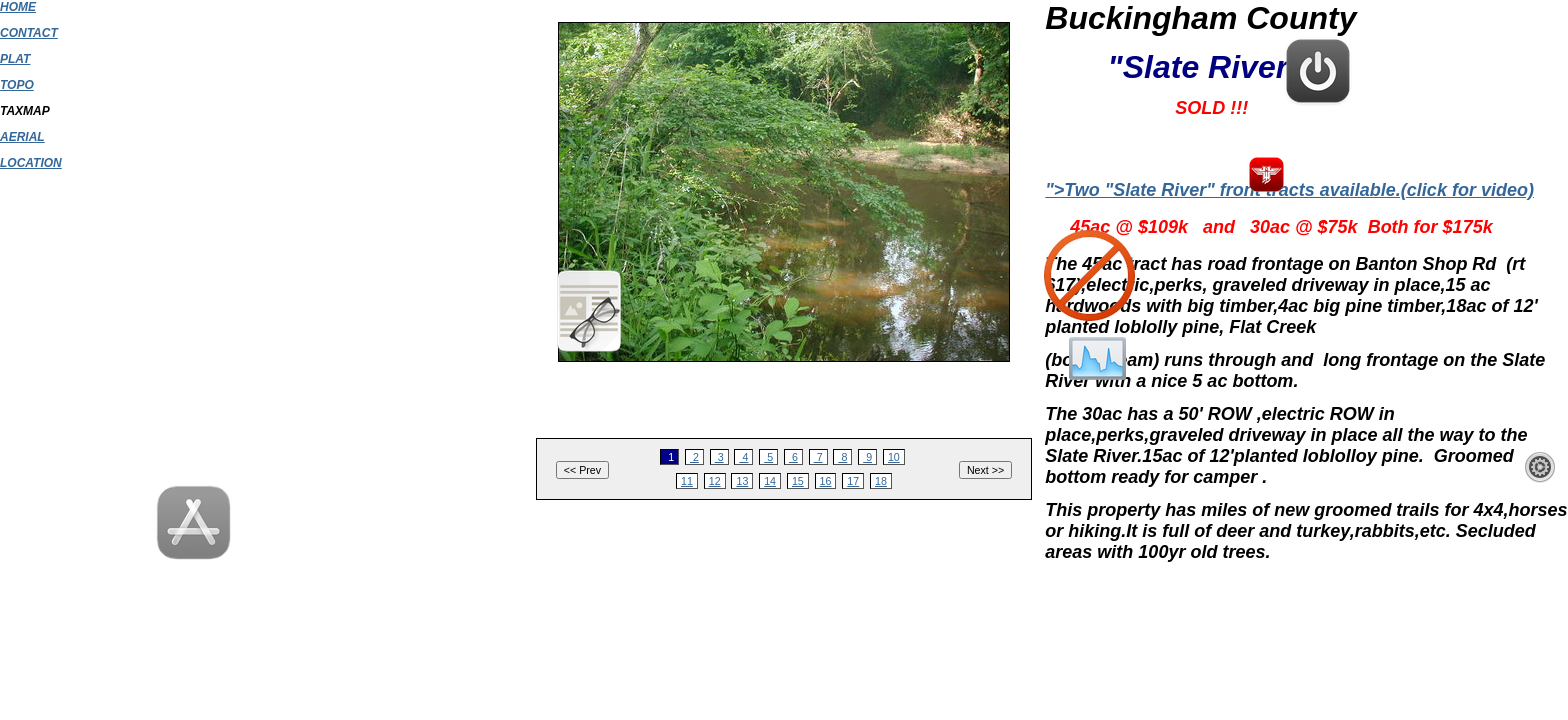 The image size is (1568, 720). I want to click on open documents viewer app, so click(589, 311).